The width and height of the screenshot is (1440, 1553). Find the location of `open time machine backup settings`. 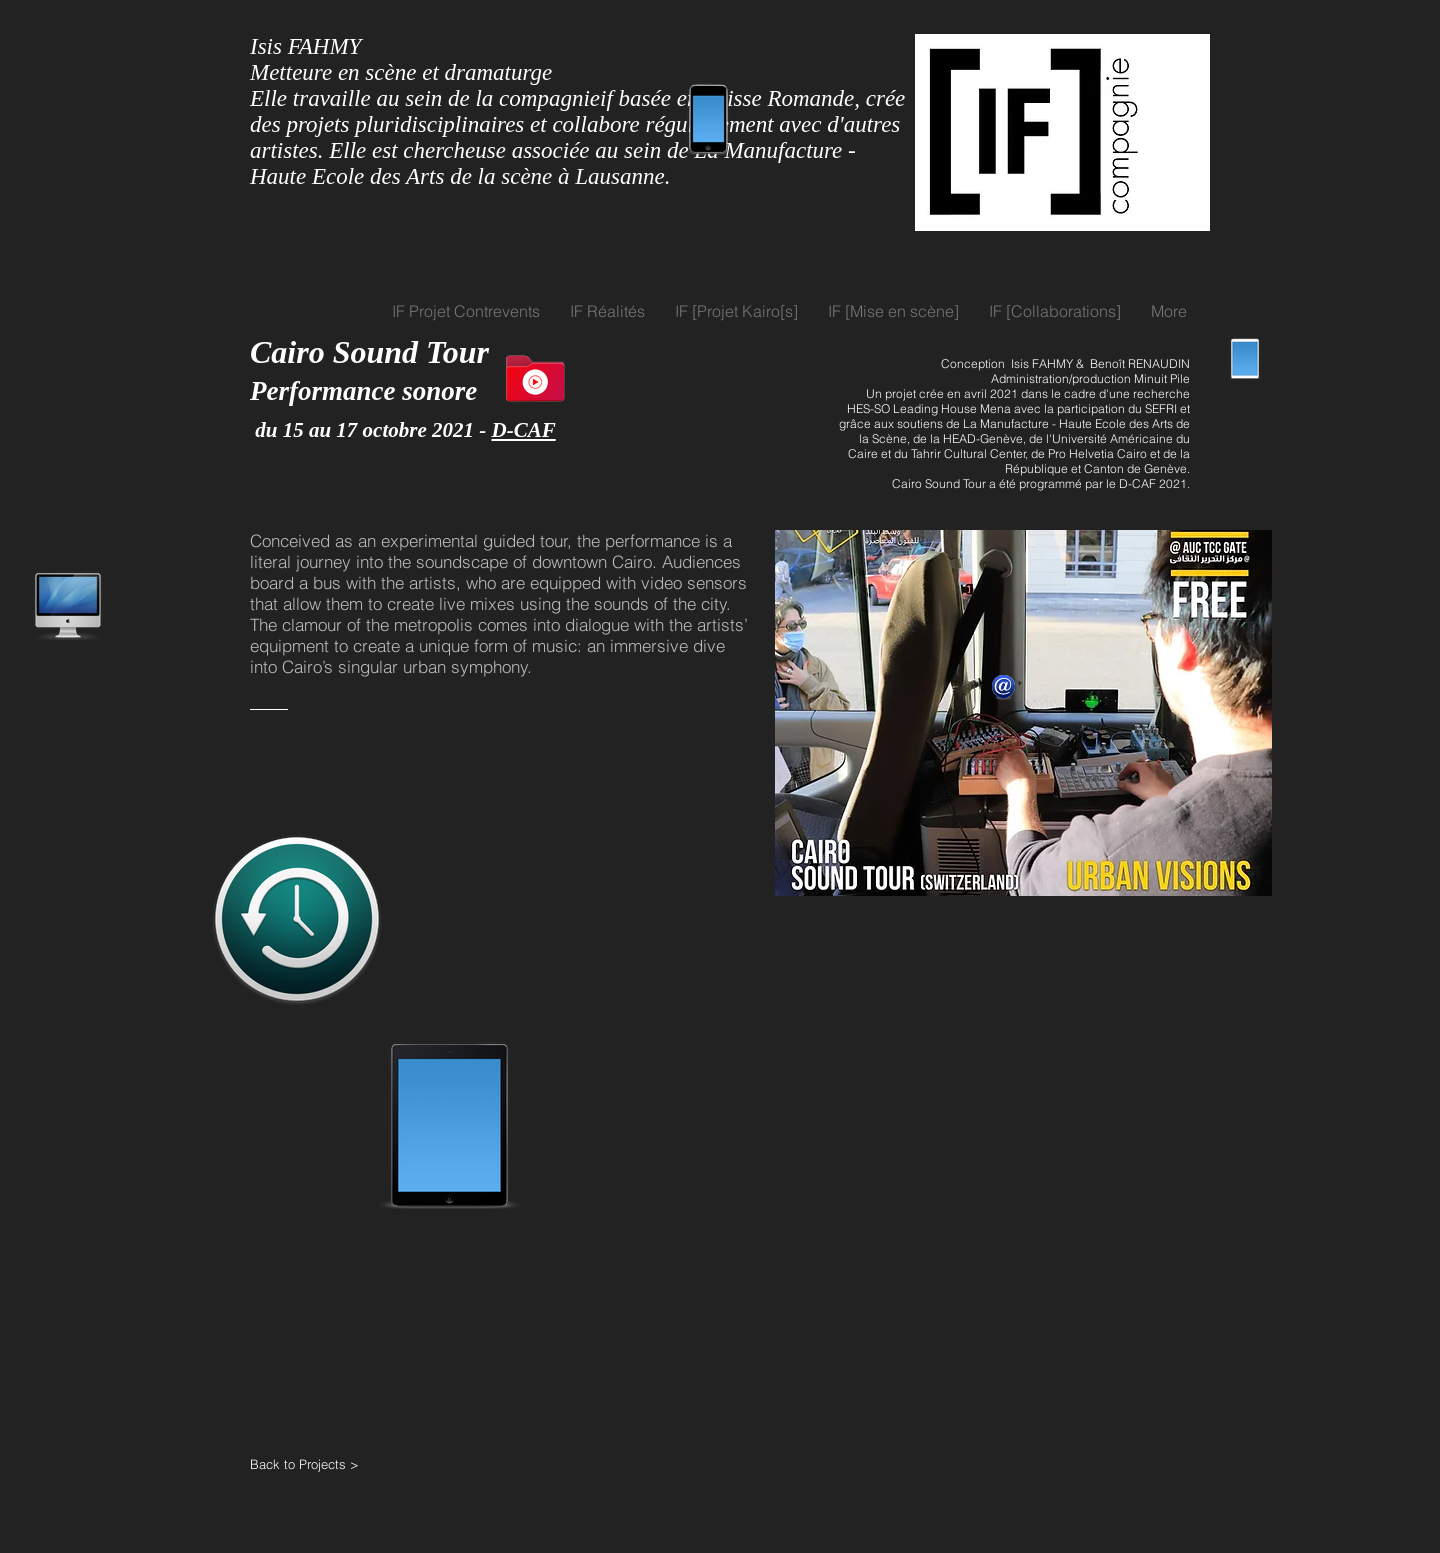

open time machine backup settings is located at coordinates (297, 919).